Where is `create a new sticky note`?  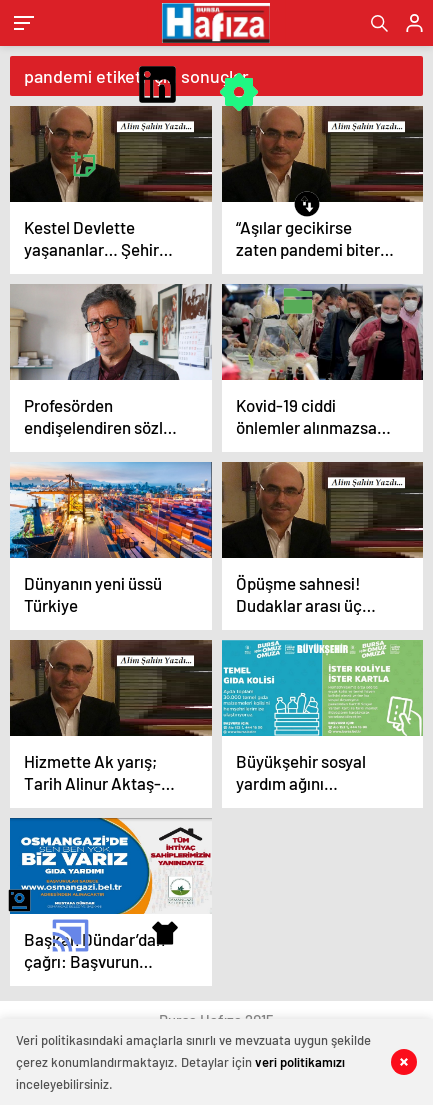 create a new sticky note is located at coordinates (84, 165).